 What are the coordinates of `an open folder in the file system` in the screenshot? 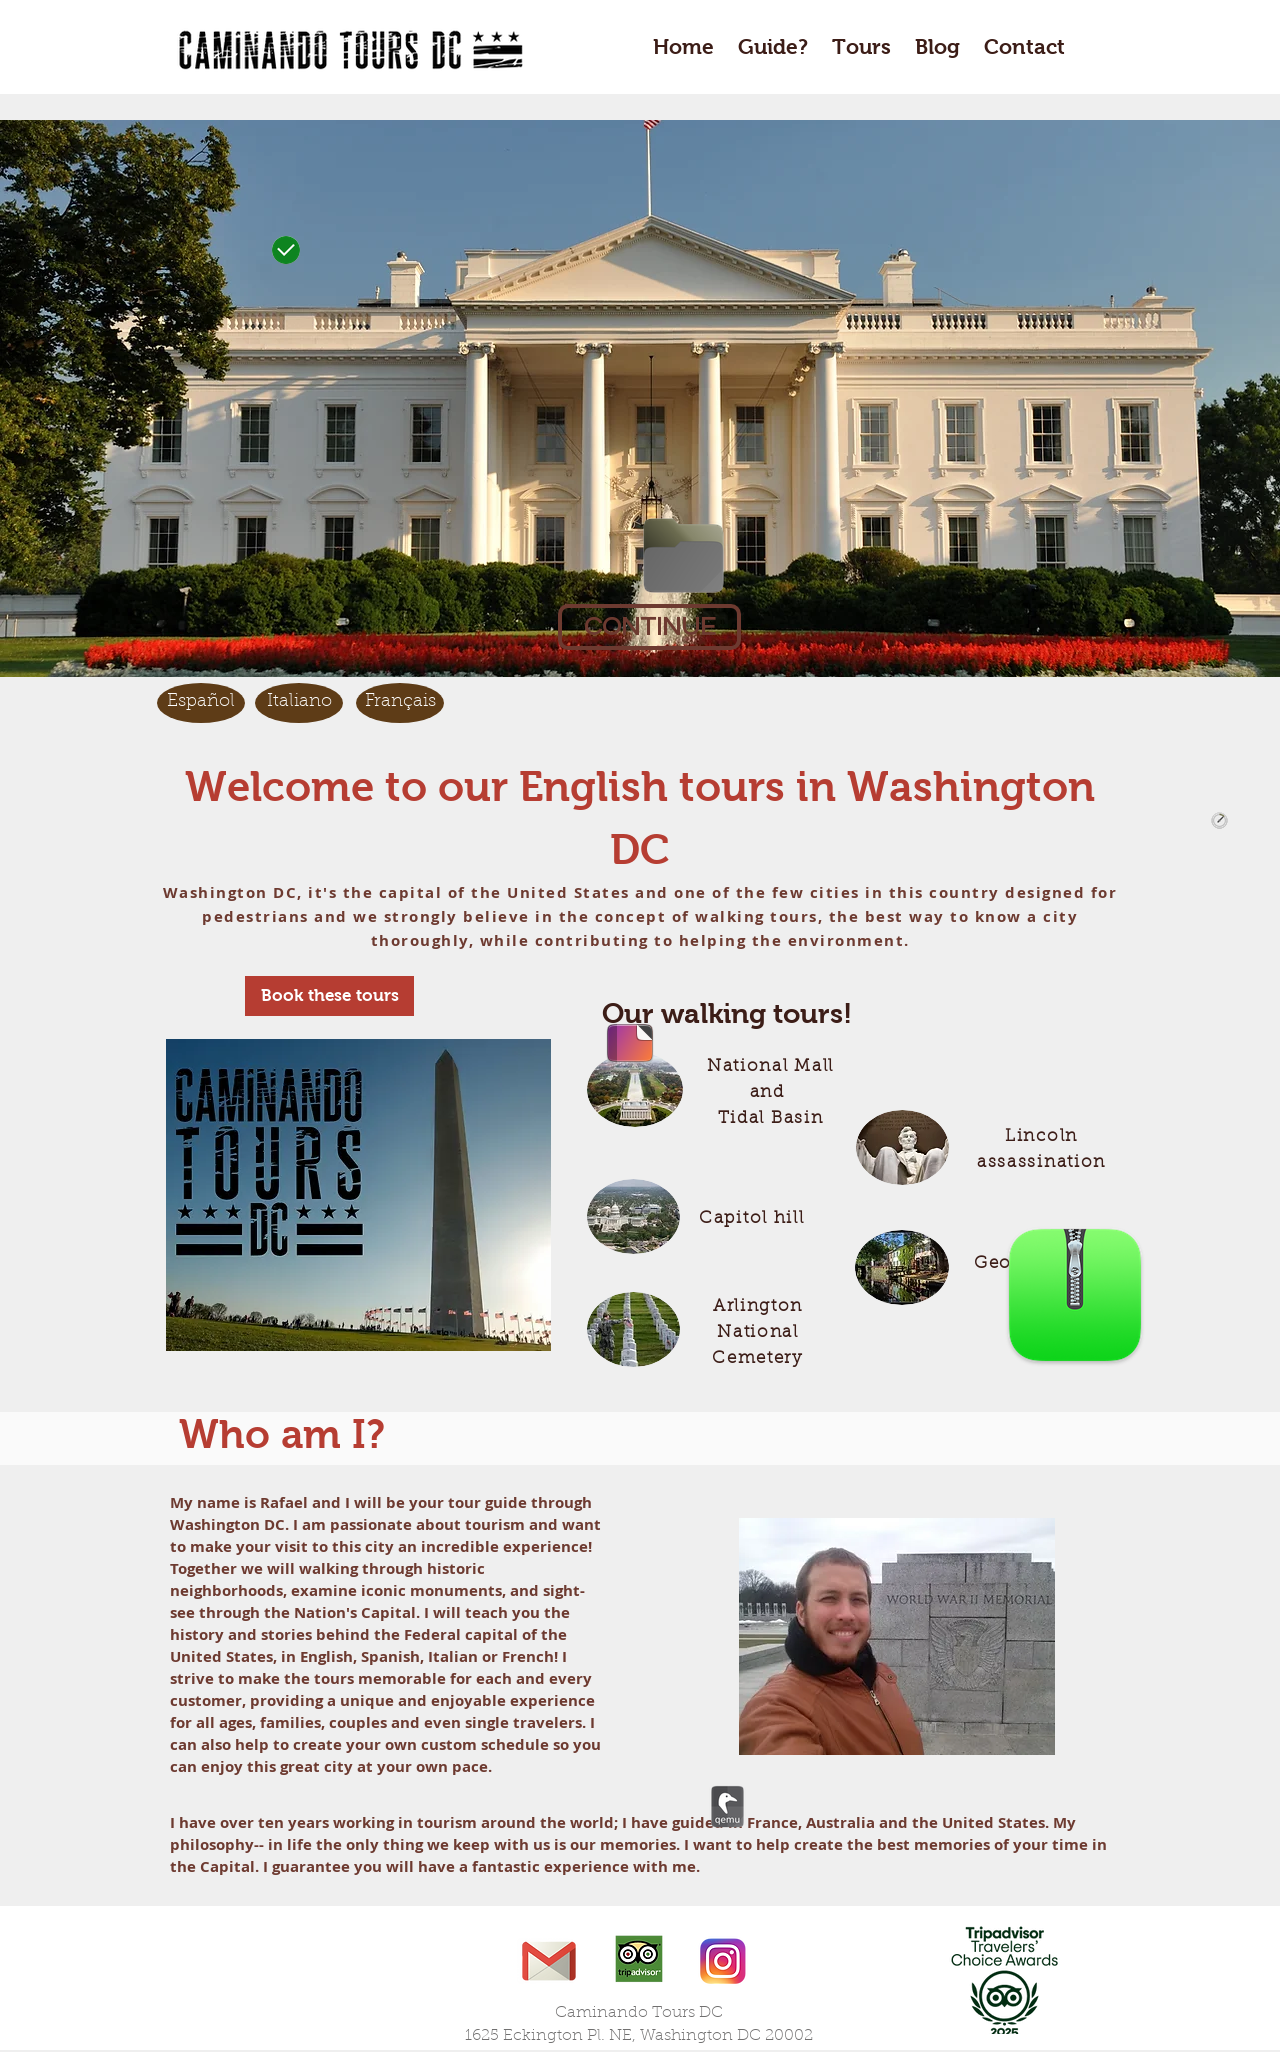 It's located at (683, 555).